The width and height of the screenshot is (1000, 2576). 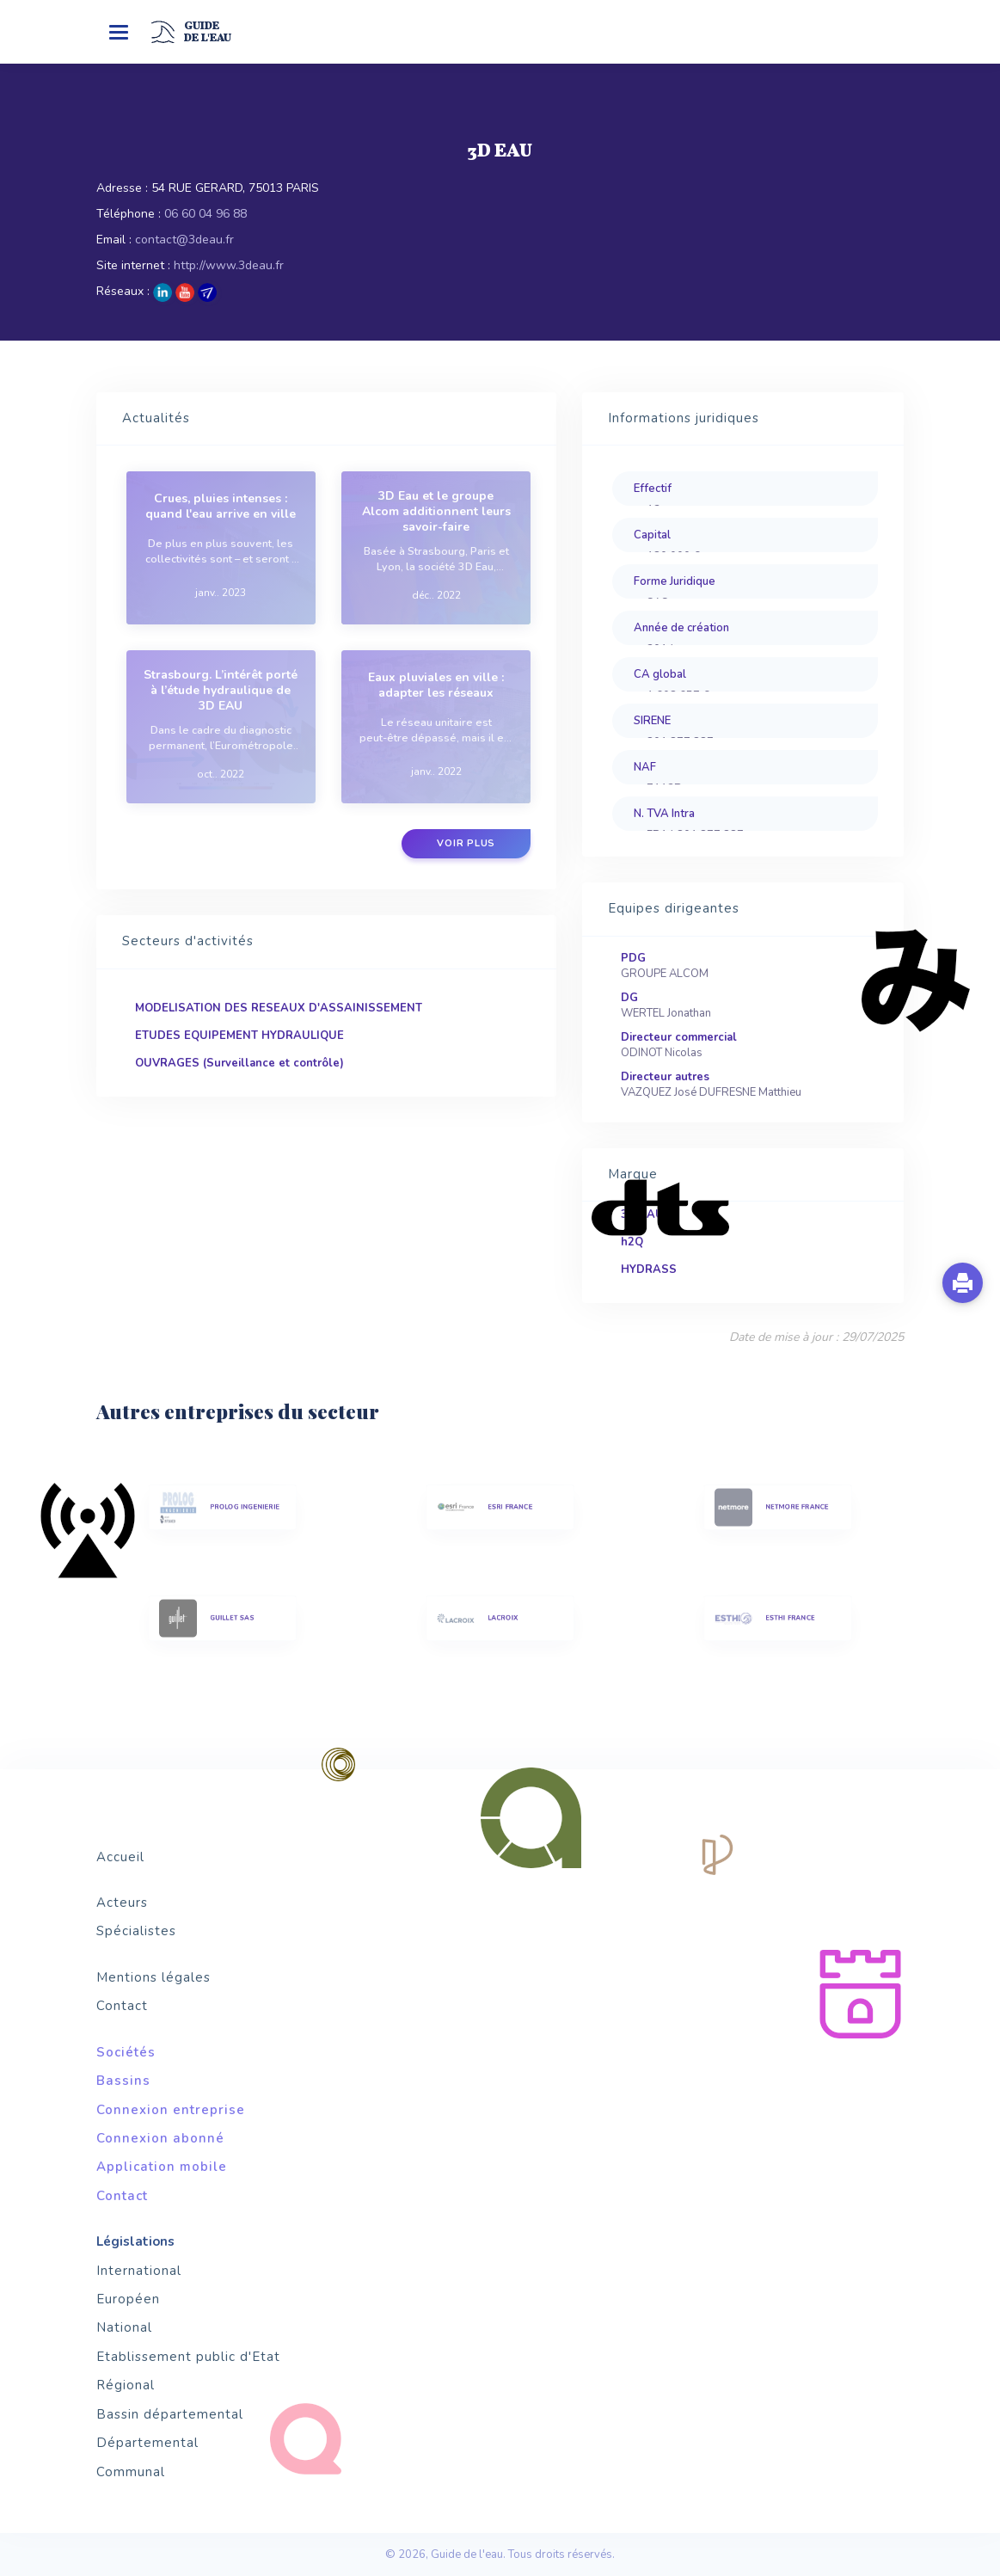 I want to click on open the Mihon manga reader app, so click(x=916, y=981).